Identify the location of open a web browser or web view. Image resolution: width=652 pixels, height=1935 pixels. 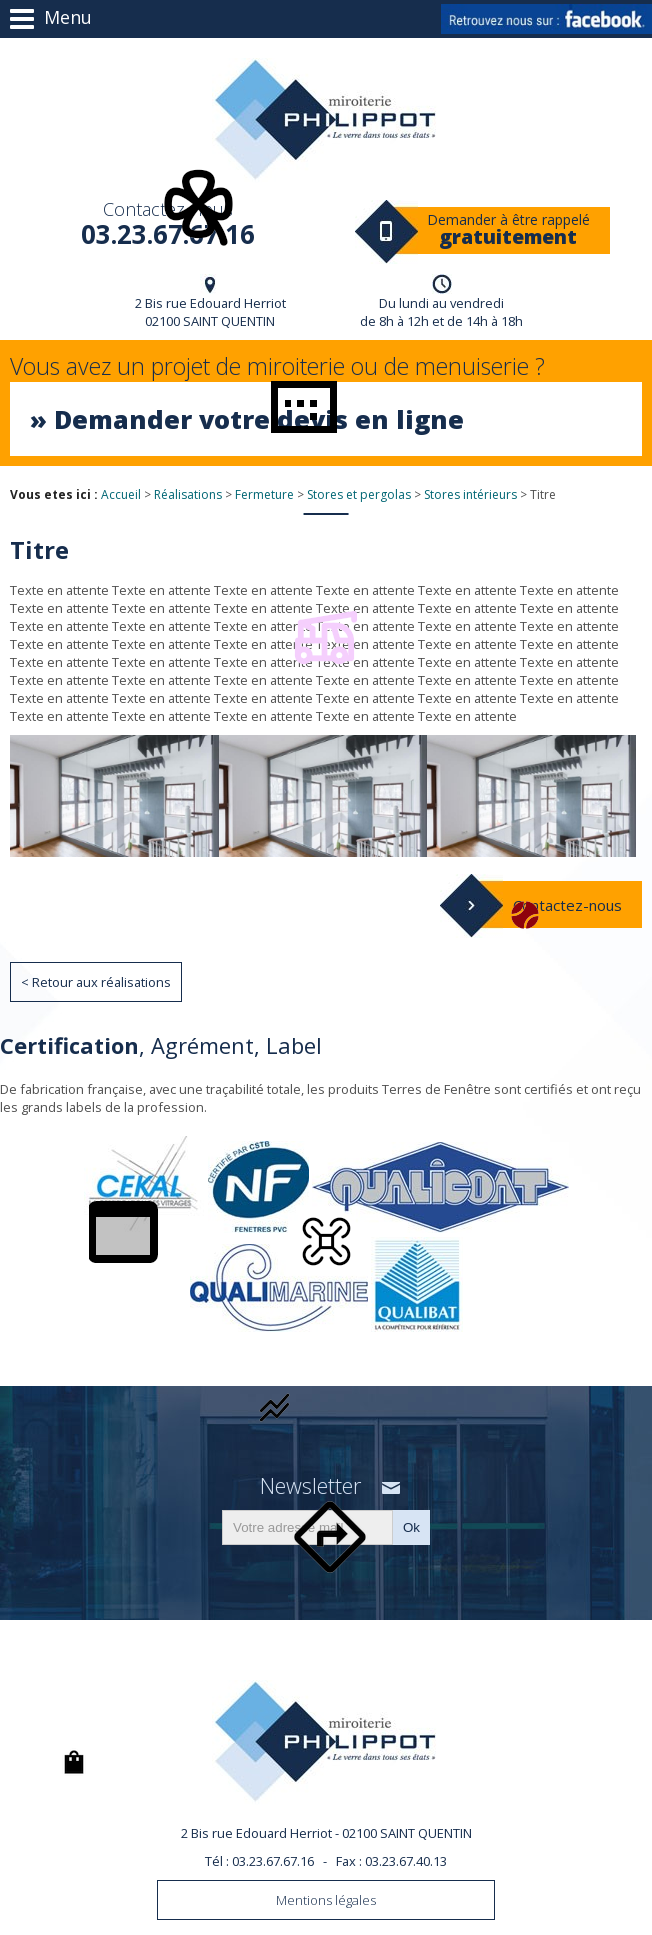
(123, 1232).